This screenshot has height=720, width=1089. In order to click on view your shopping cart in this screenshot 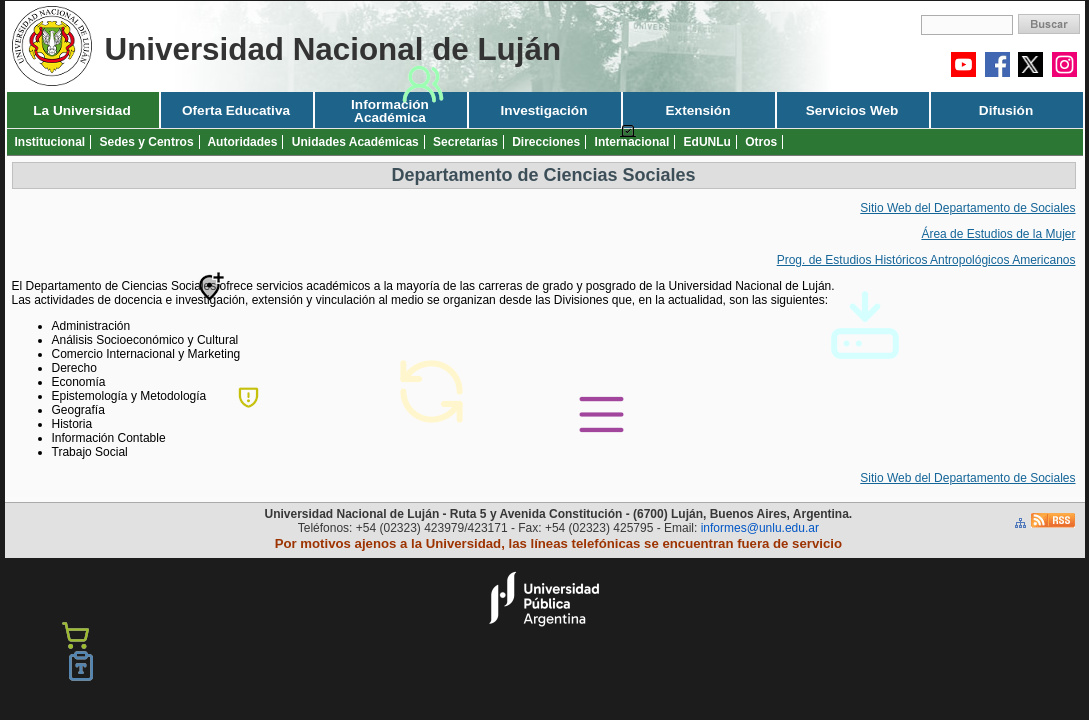, I will do `click(75, 635)`.